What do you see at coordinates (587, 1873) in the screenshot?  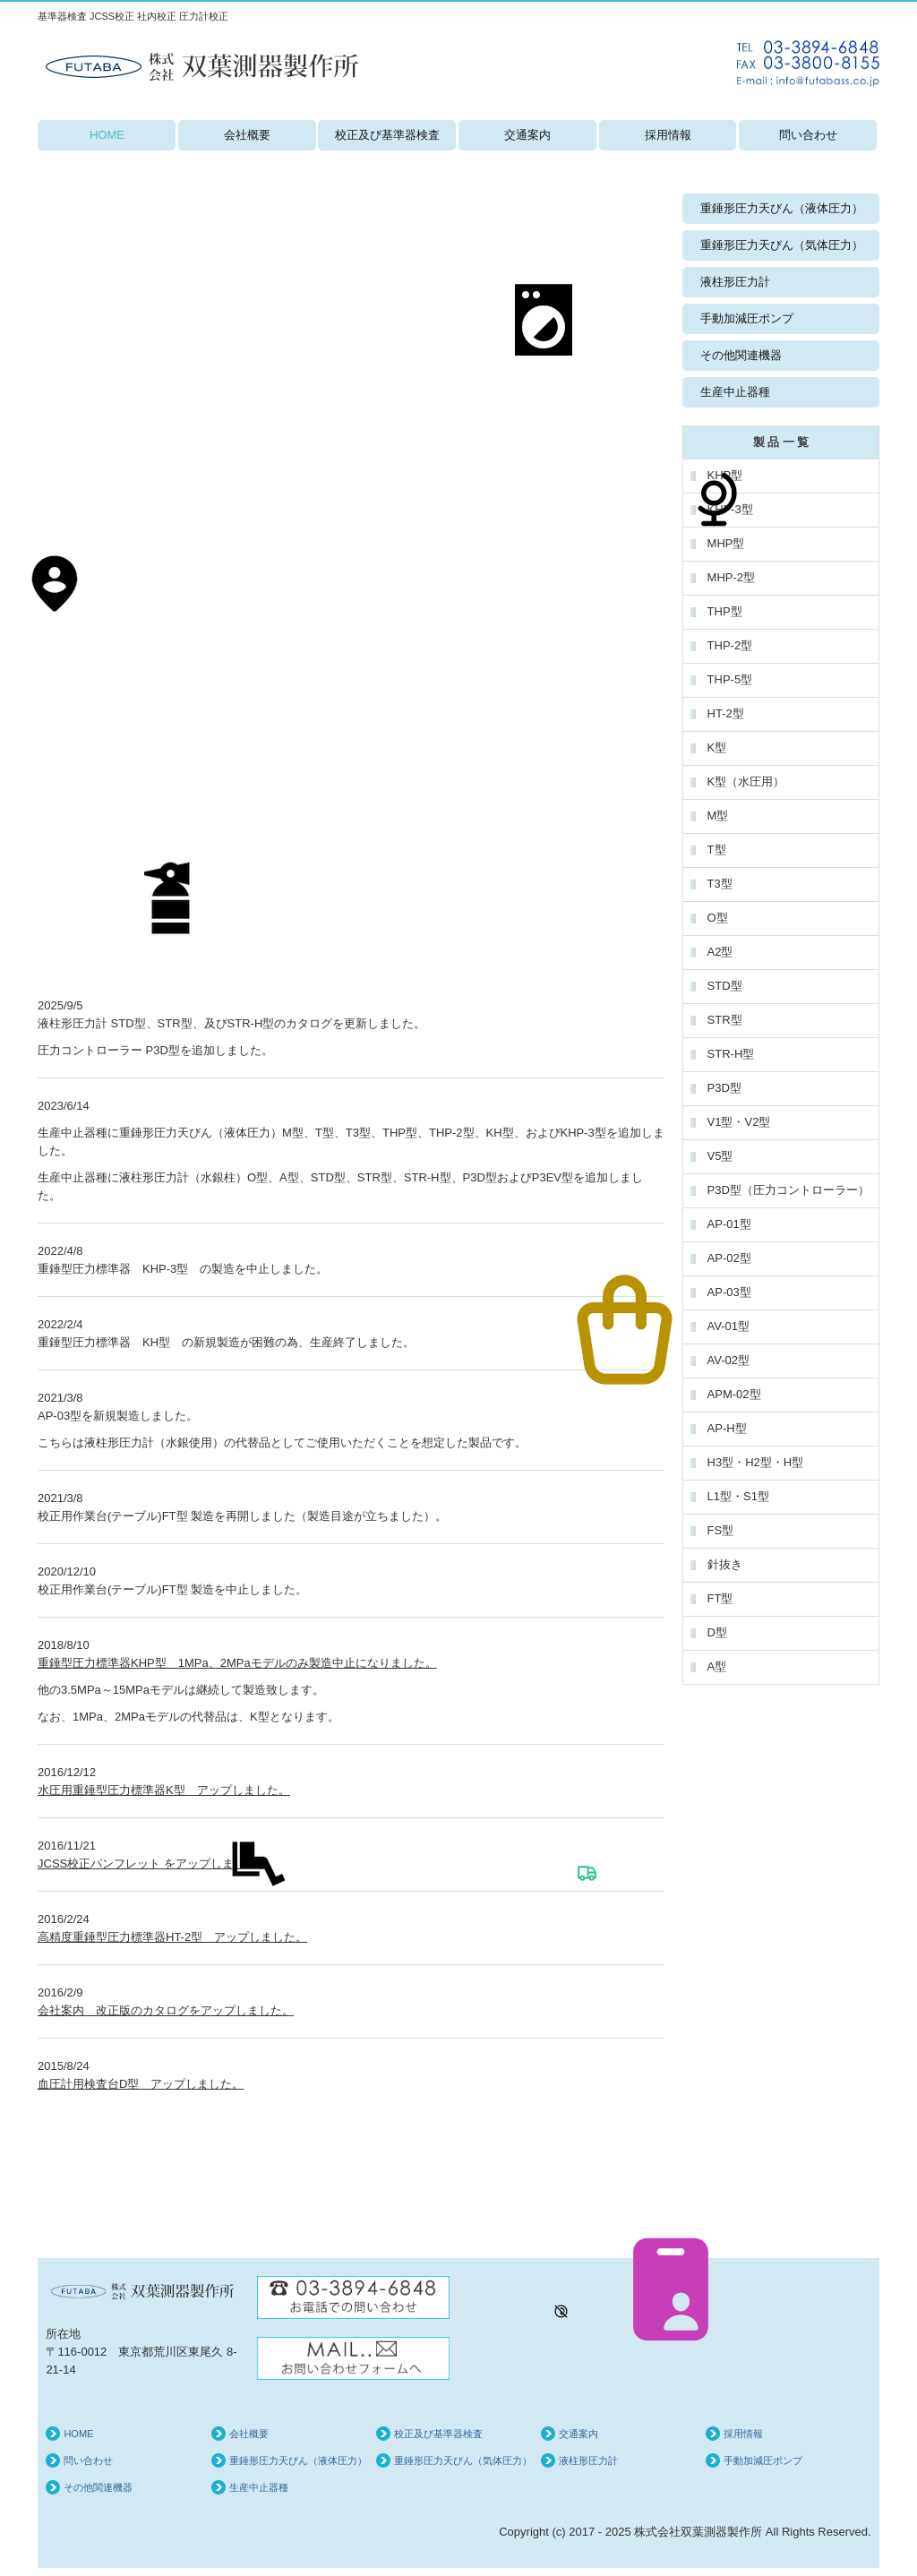 I see `track your delivery status` at bounding box center [587, 1873].